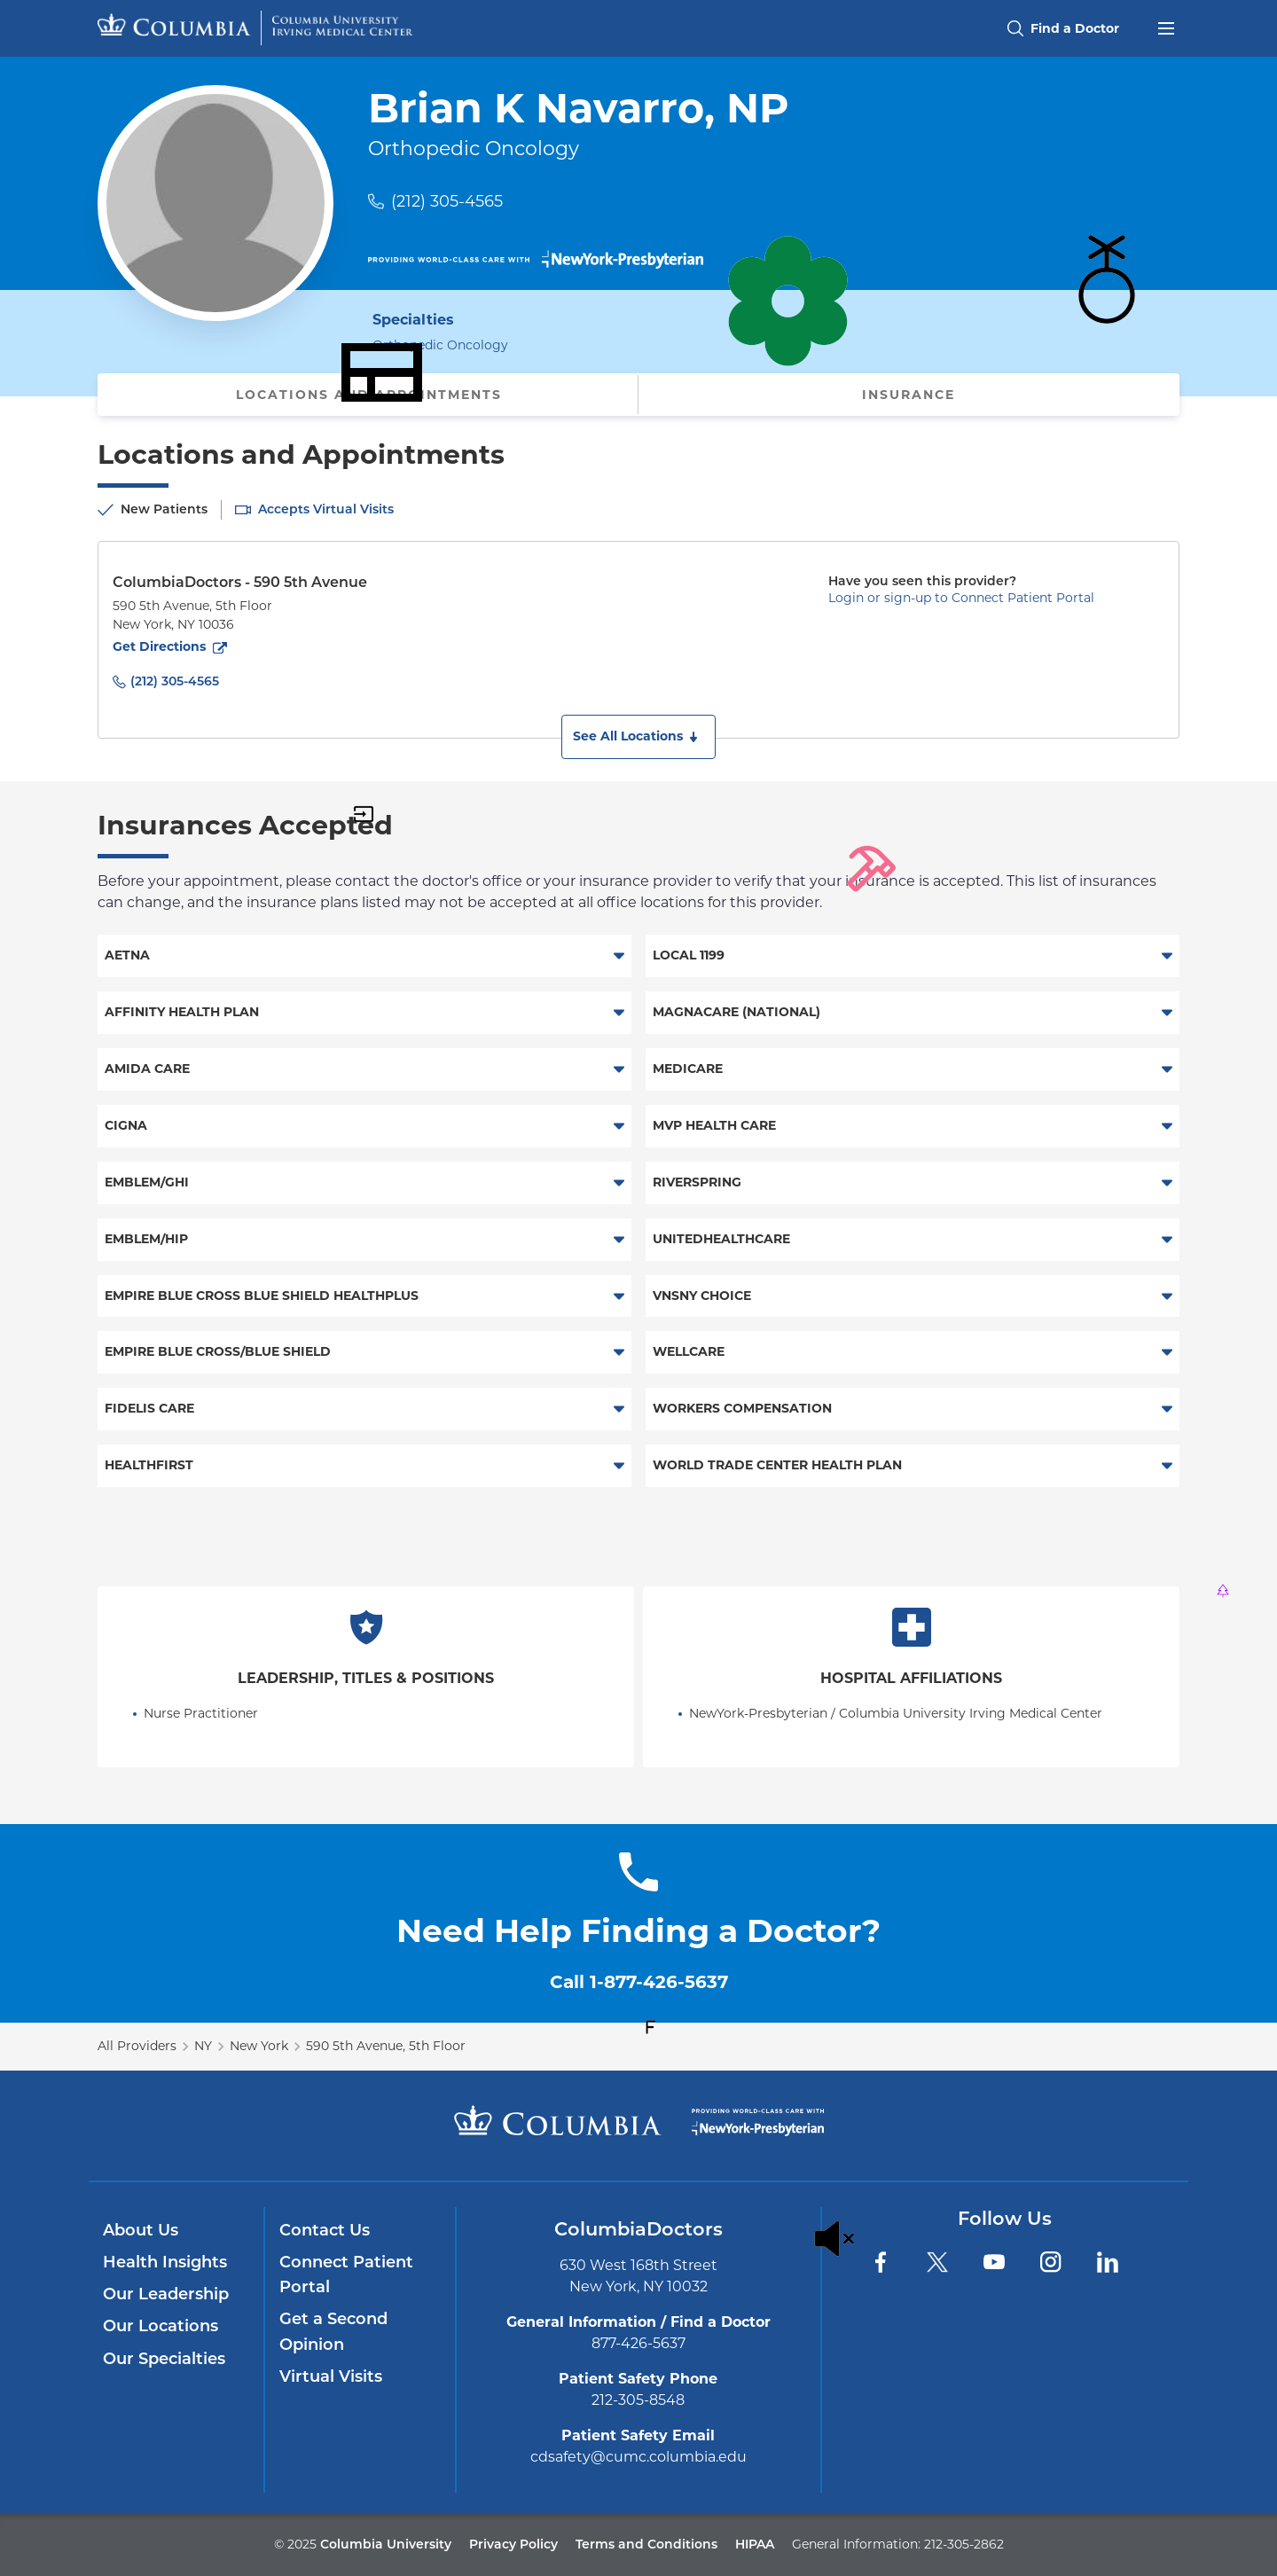 The image size is (1277, 2576). I want to click on access tools or settings, so click(869, 869).